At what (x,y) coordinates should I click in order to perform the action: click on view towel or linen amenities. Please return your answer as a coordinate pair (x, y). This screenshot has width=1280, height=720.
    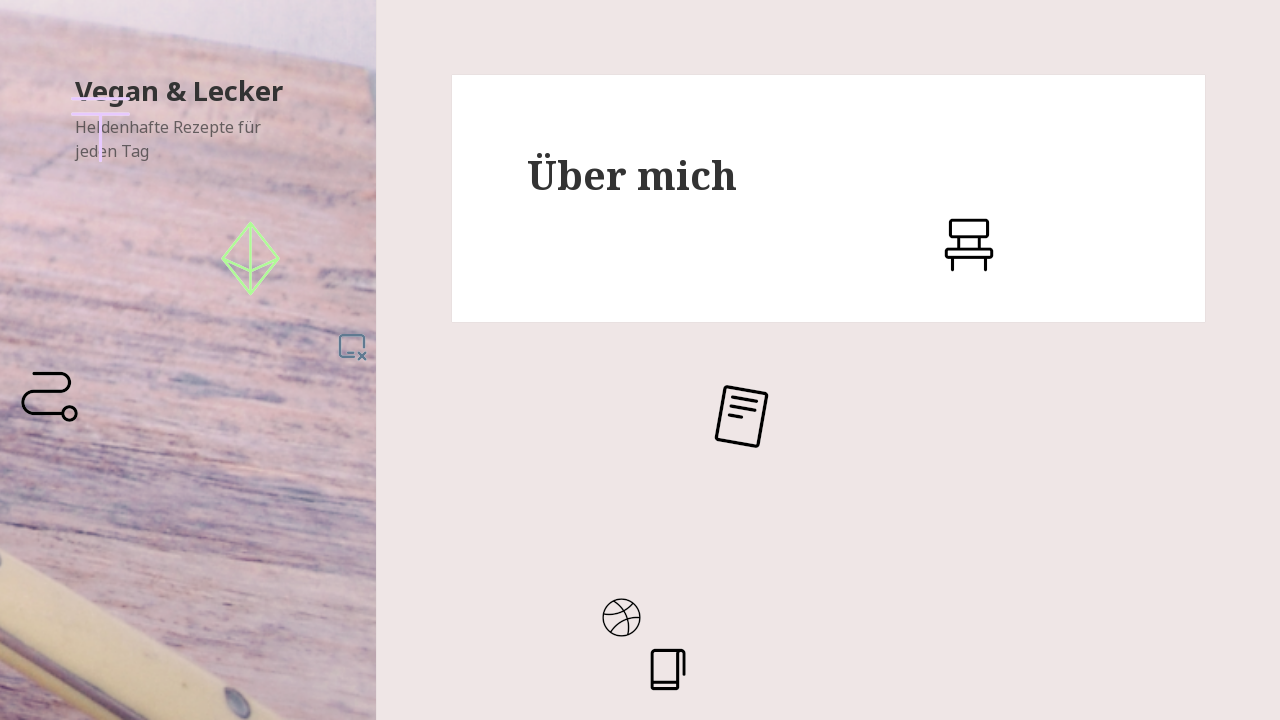
    Looking at the image, I should click on (666, 669).